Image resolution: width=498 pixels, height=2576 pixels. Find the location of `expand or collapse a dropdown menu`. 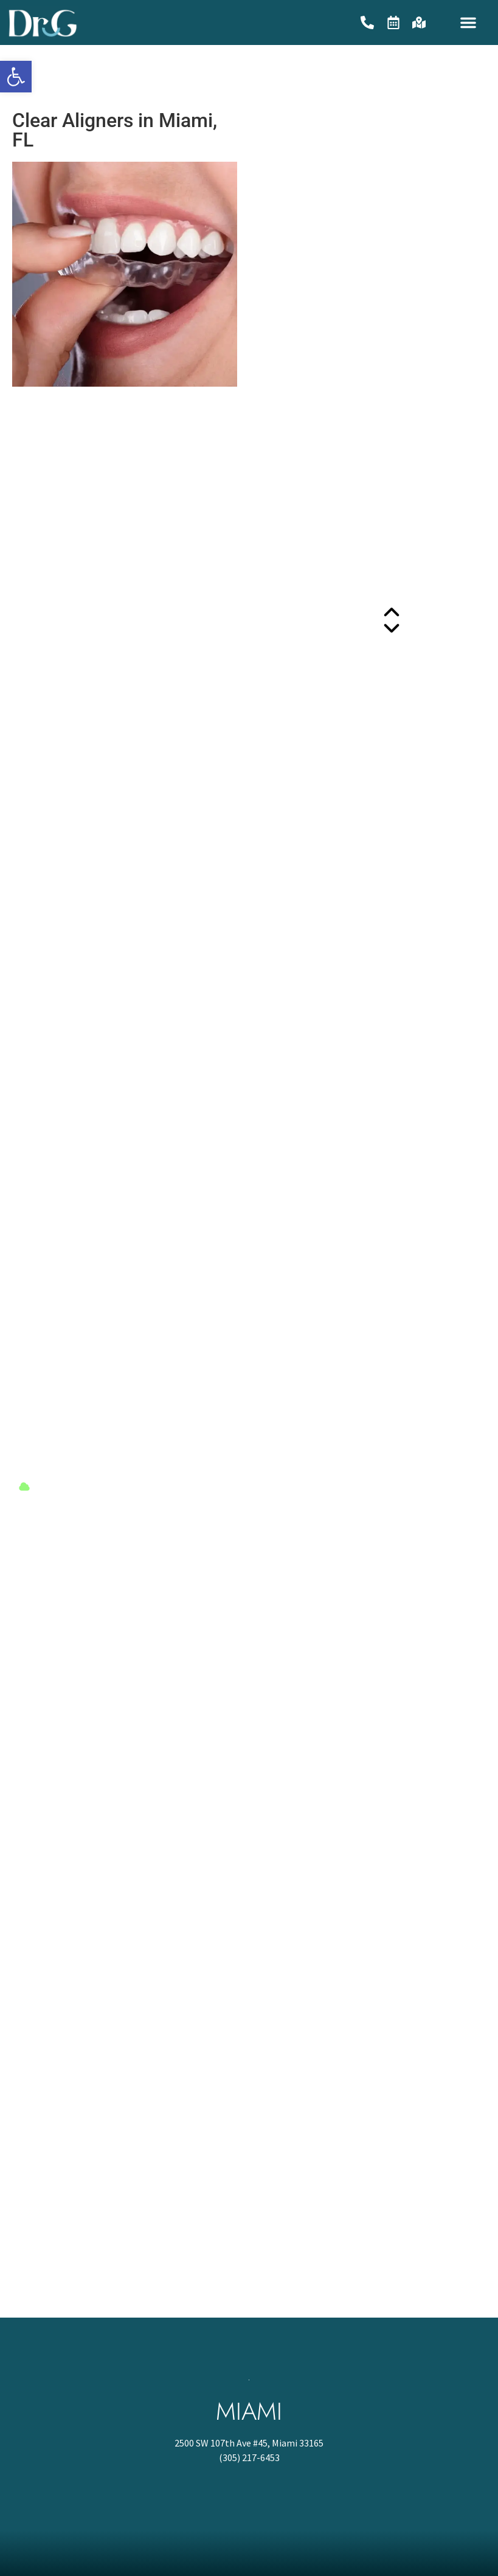

expand or collapse a dropdown menu is located at coordinates (392, 620).